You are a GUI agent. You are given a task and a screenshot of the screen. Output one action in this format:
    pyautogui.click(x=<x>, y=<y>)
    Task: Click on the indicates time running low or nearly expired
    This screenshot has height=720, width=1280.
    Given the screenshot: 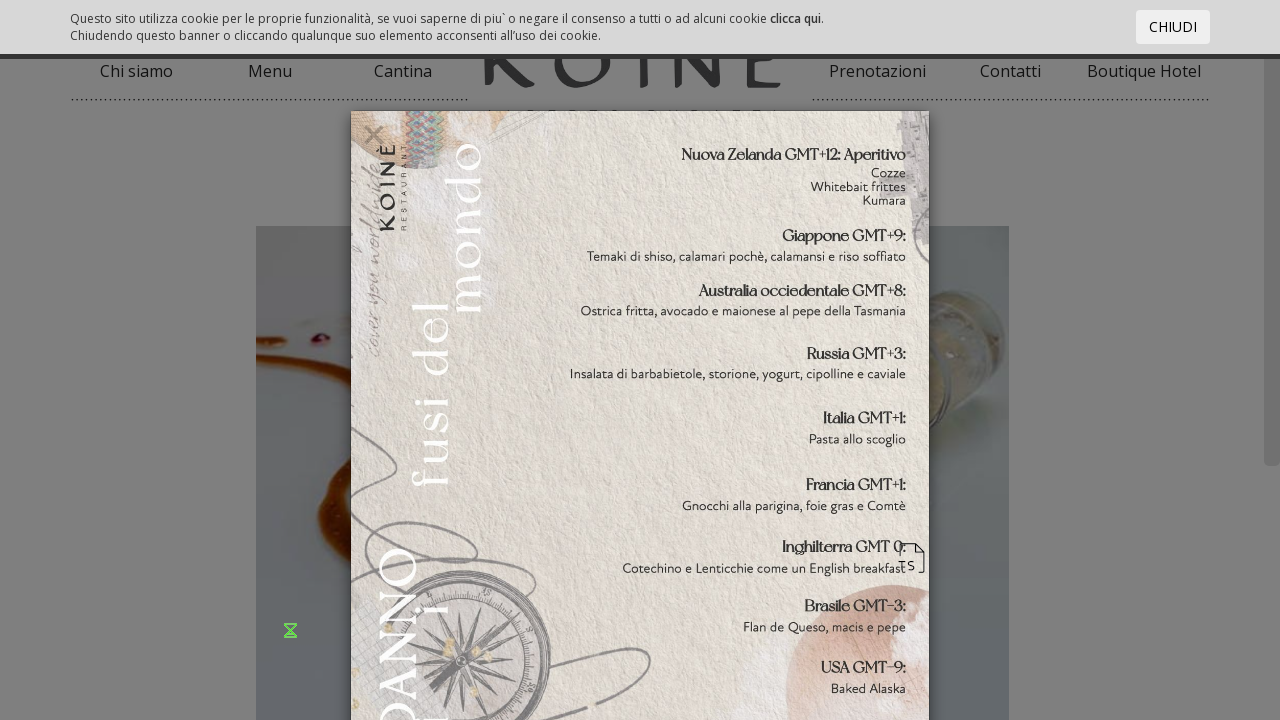 What is the action you would take?
    pyautogui.click(x=290, y=630)
    